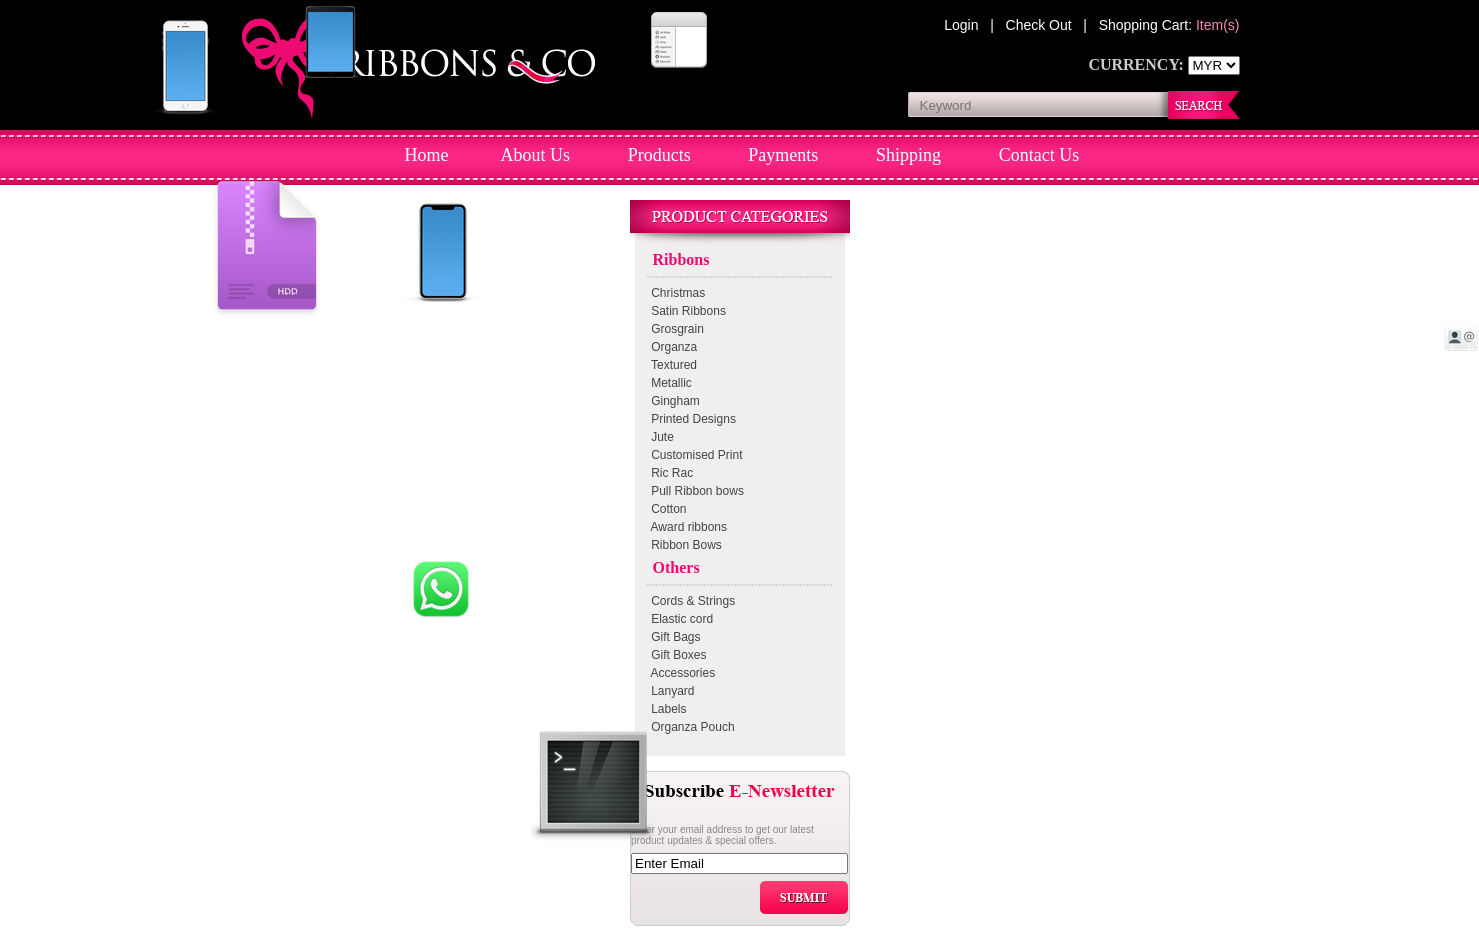 The width and height of the screenshot is (1479, 941). What do you see at coordinates (330, 42) in the screenshot?
I see `iPad Air device icon for system identification` at bounding box center [330, 42].